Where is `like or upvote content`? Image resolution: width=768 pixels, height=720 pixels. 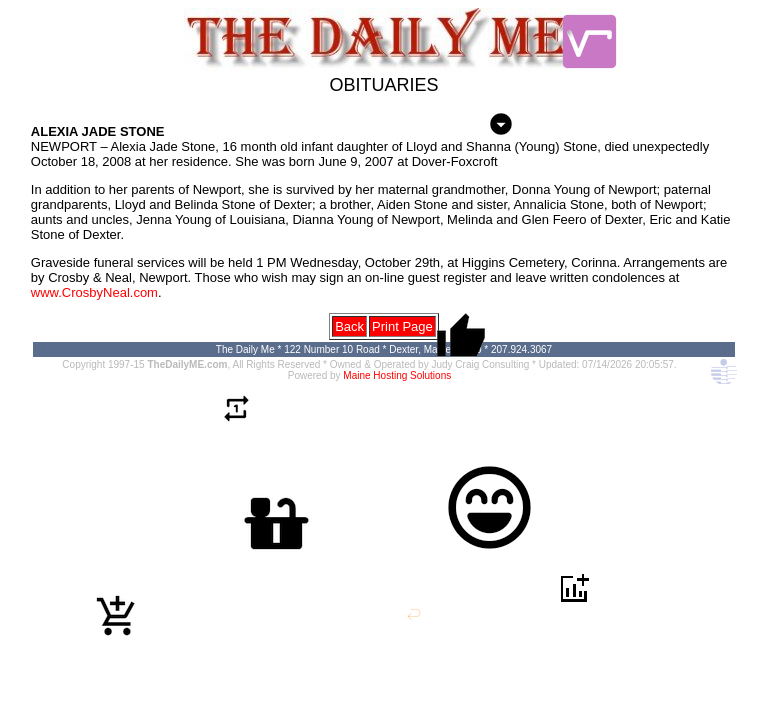
like or upvote content is located at coordinates (461, 337).